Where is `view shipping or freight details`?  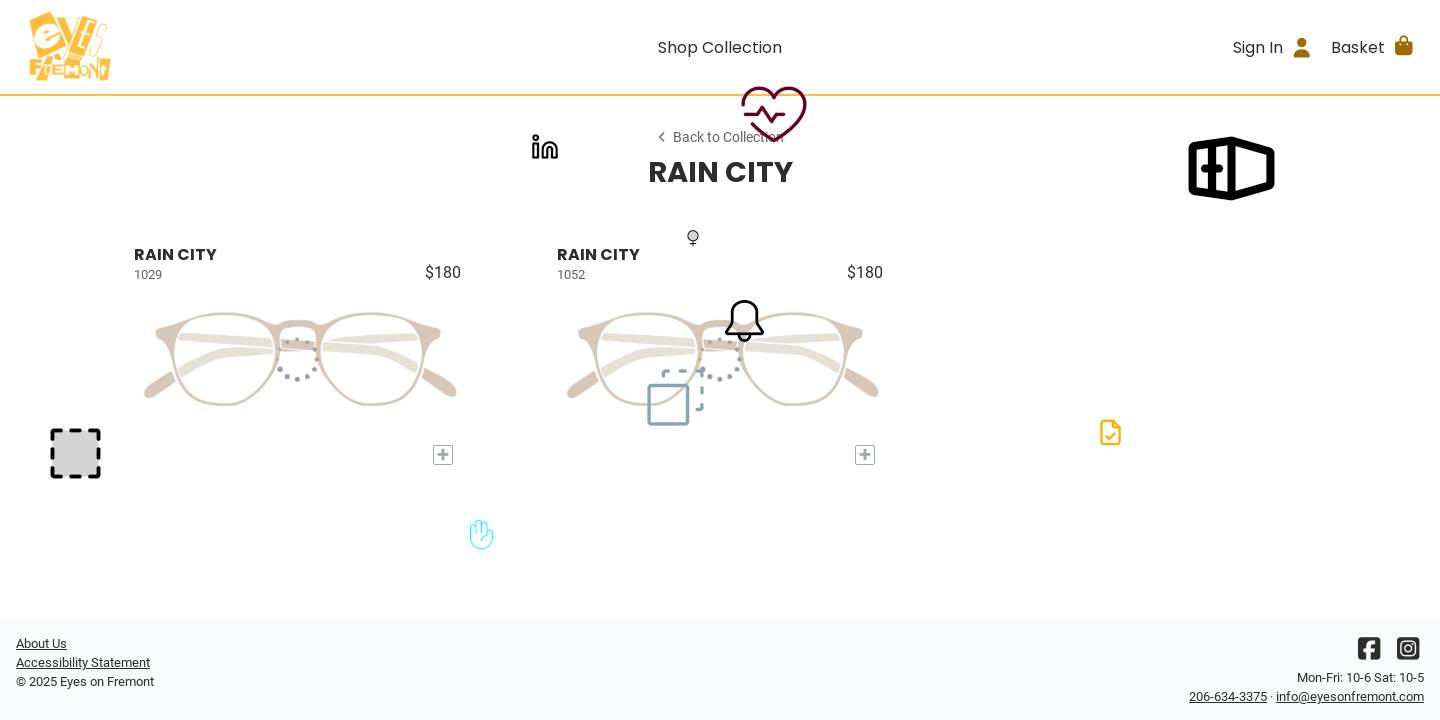 view shipping or freight details is located at coordinates (1231, 168).